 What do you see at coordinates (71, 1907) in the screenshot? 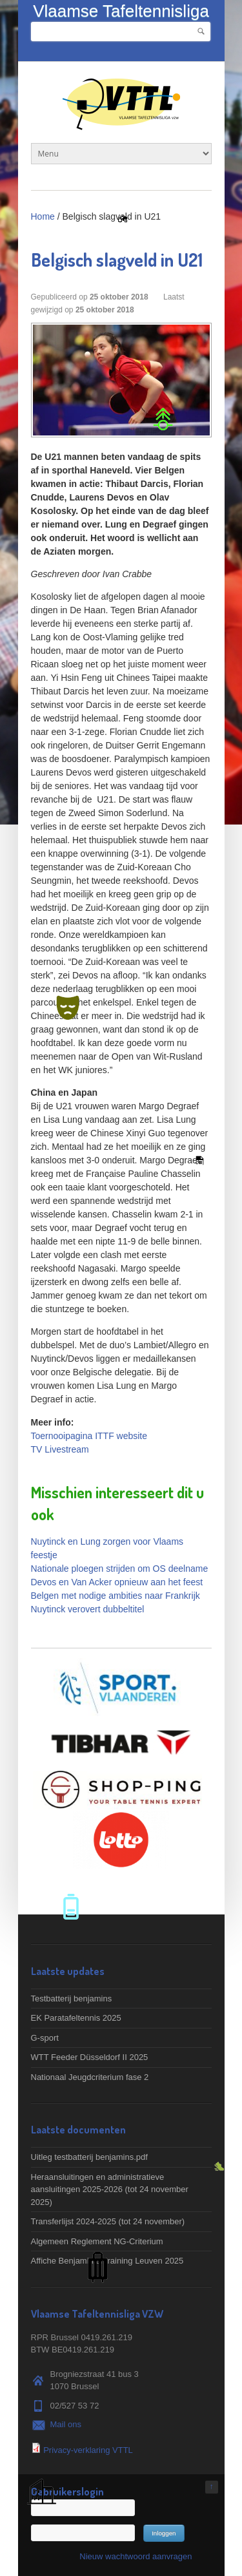
I see `indicates medium battery level` at bounding box center [71, 1907].